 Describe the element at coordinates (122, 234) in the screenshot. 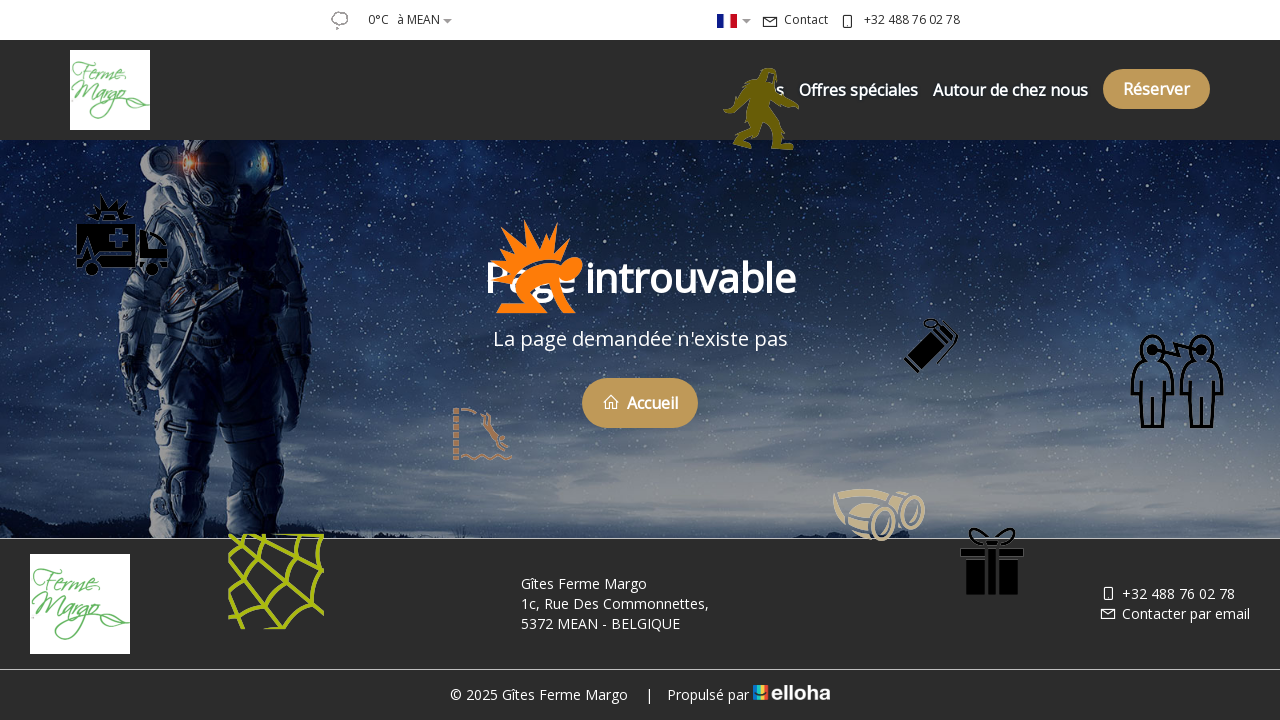

I see `request emergency medical services` at that location.